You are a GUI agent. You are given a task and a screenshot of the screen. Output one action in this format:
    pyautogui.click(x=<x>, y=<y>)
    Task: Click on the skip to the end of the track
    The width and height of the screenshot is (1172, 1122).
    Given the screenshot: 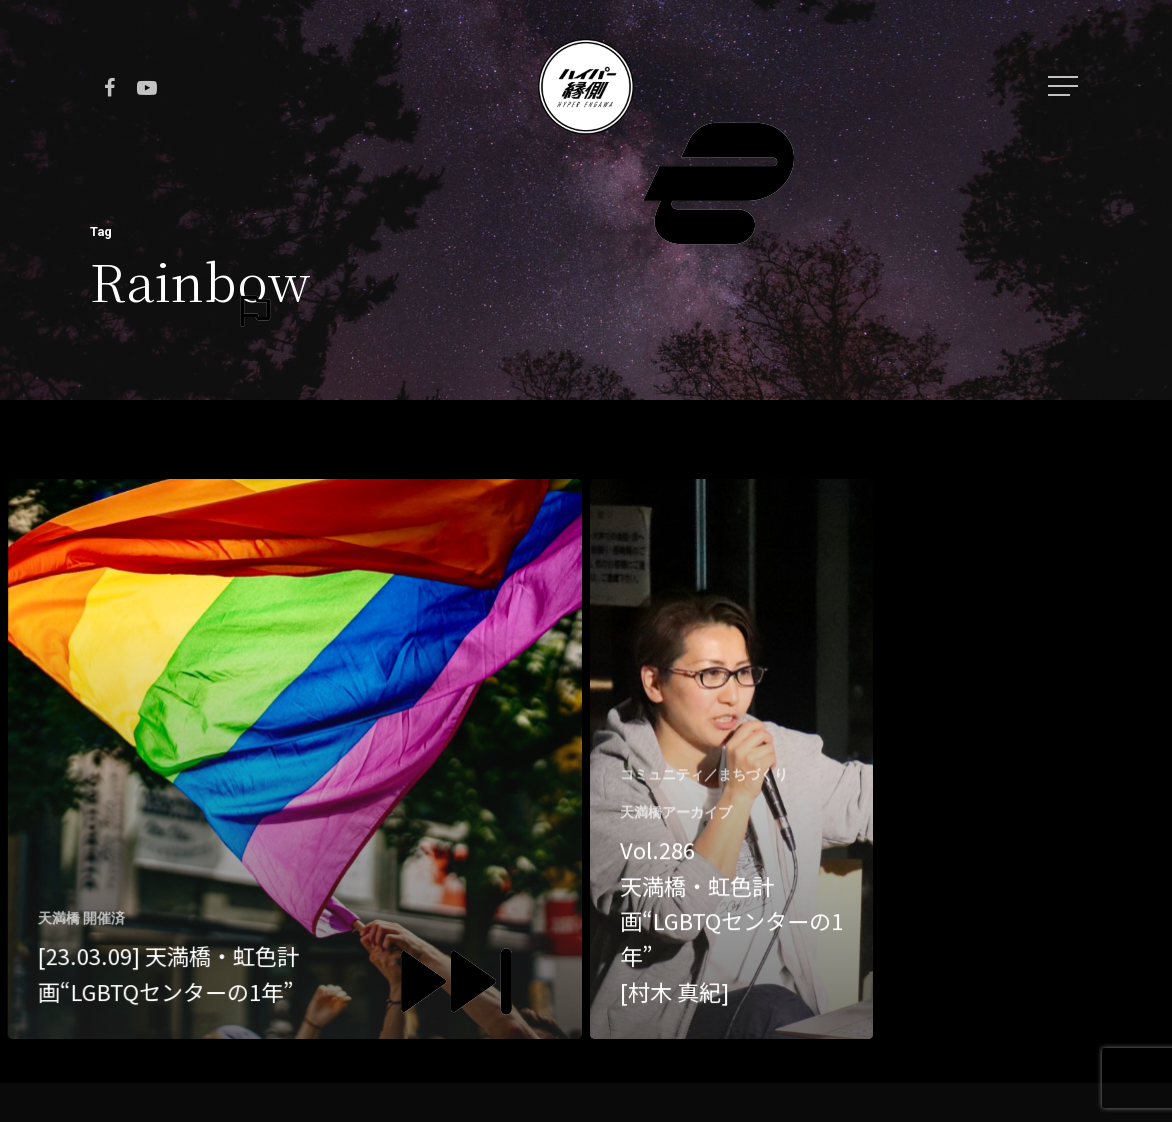 What is the action you would take?
    pyautogui.click(x=456, y=981)
    